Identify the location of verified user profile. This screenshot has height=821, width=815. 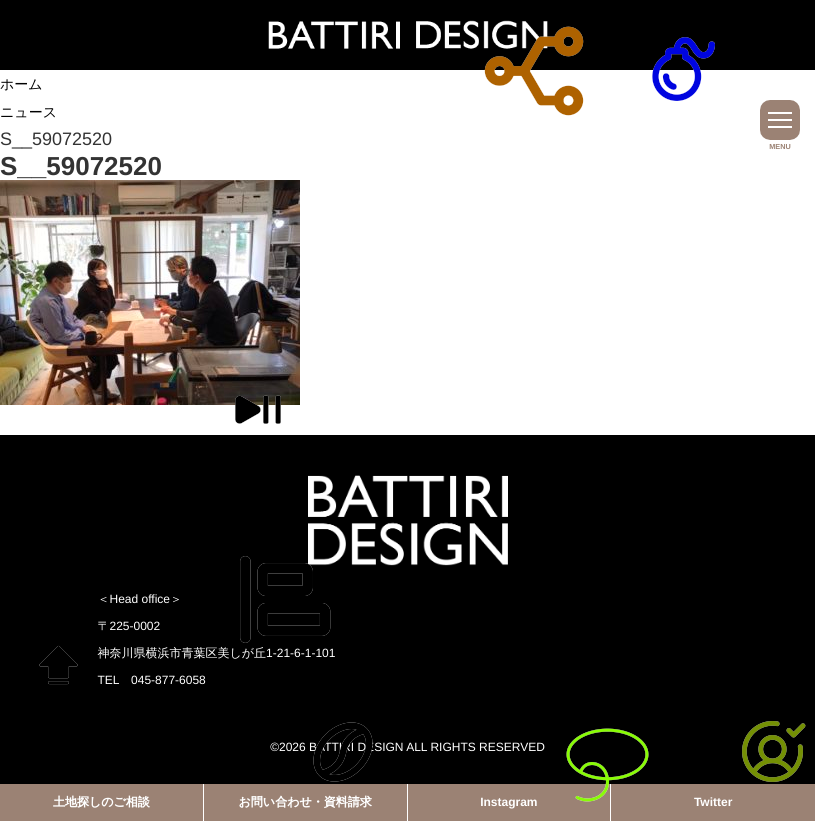
(772, 751).